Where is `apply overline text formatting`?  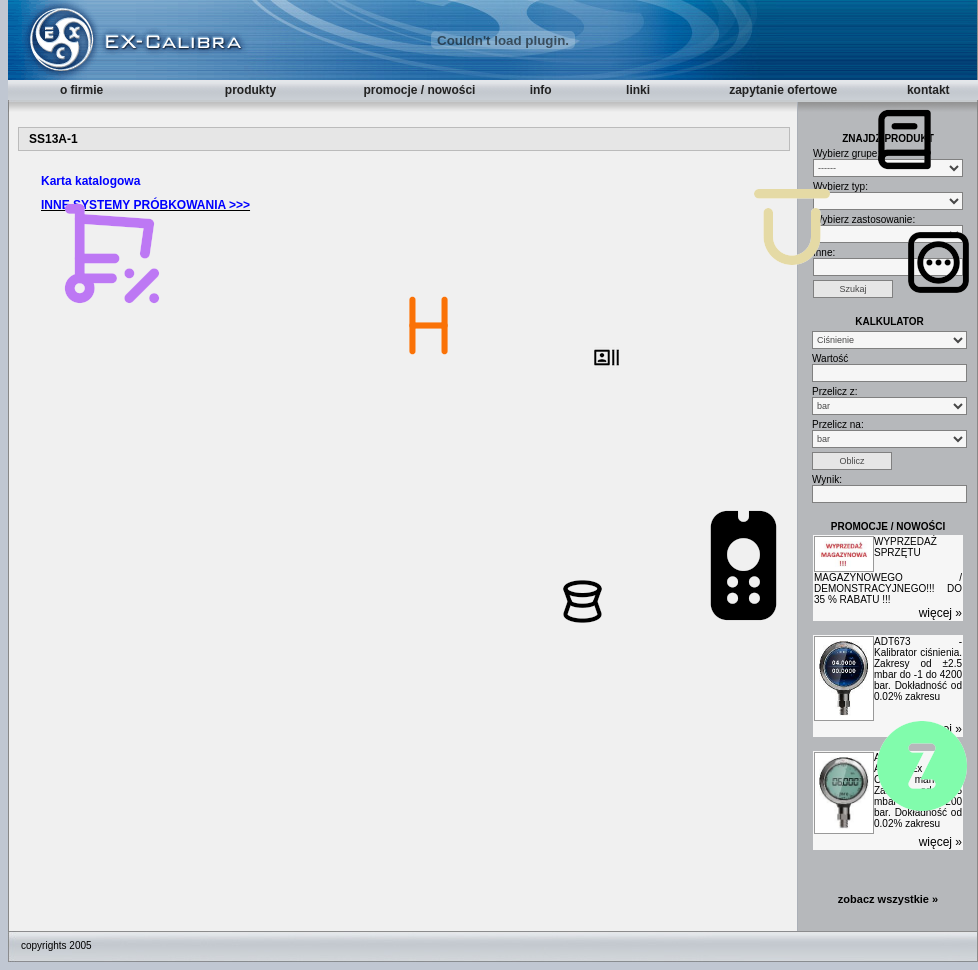
apply overline text formatting is located at coordinates (792, 227).